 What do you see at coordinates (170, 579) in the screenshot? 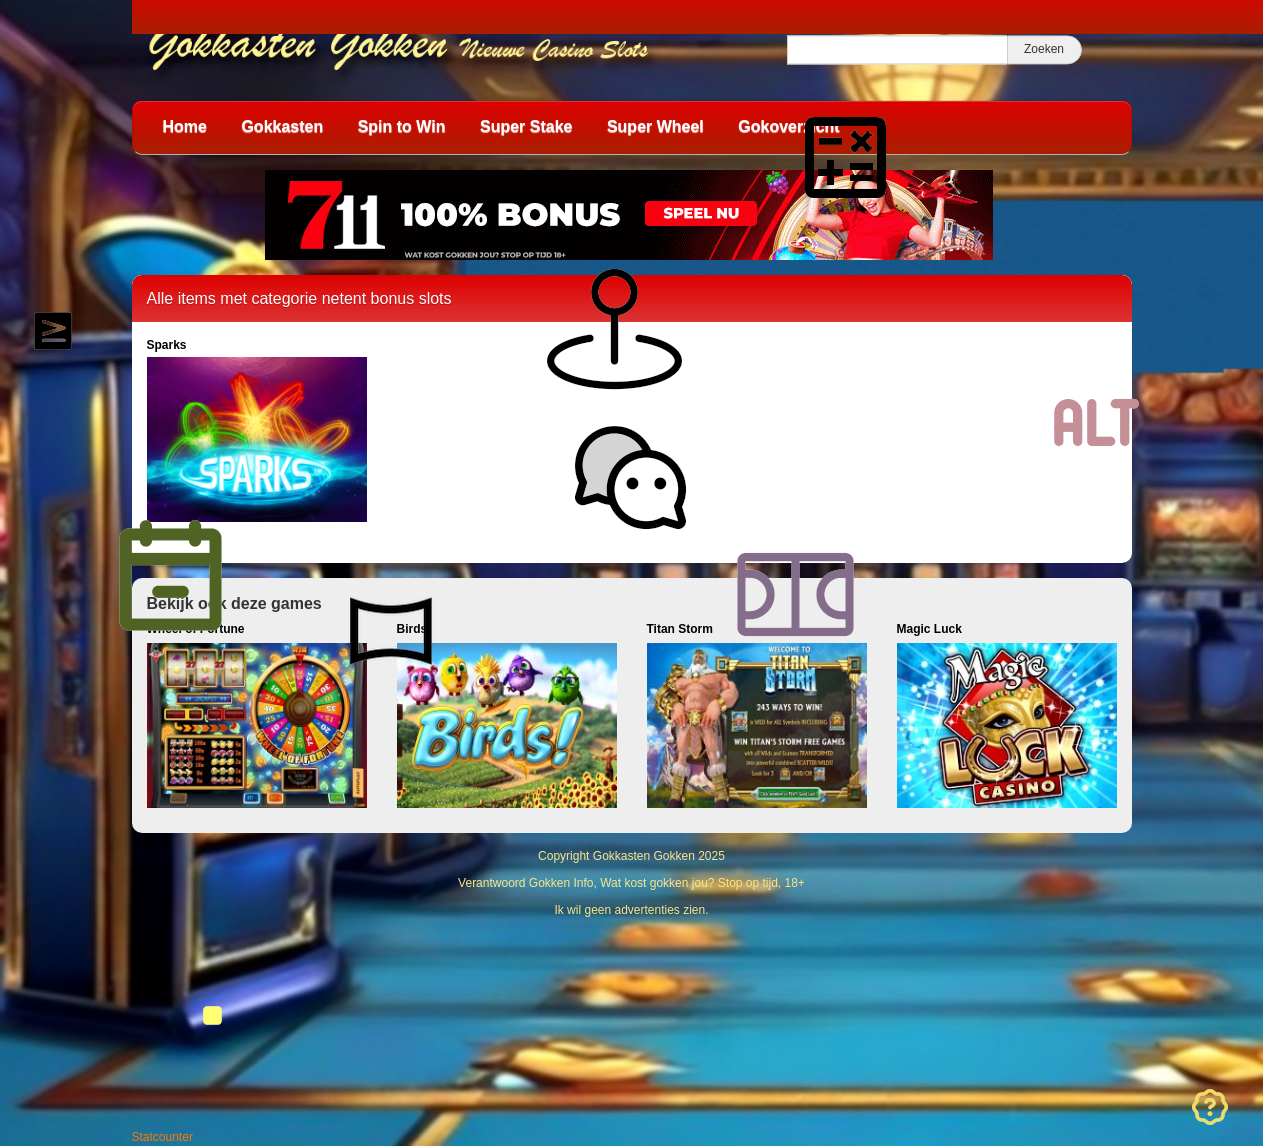
I see `remove an event from calendar` at bounding box center [170, 579].